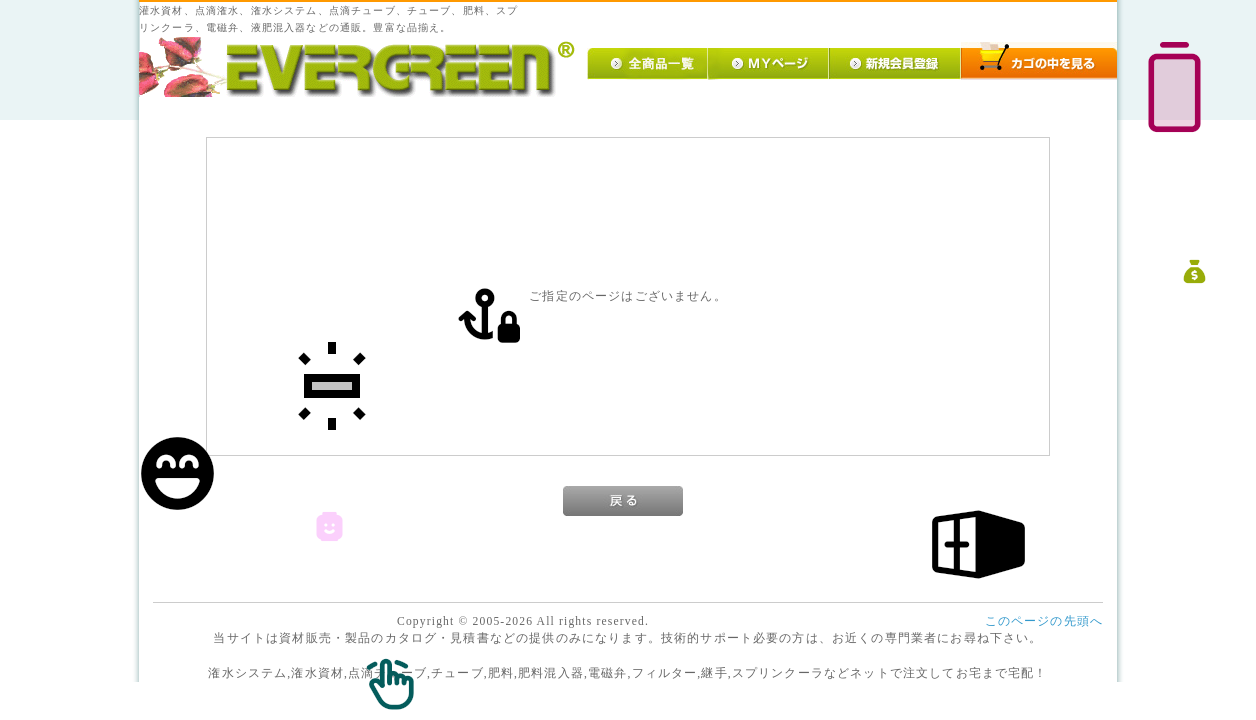  Describe the element at coordinates (392, 683) in the screenshot. I see `drag to move or reposition an element` at that location.